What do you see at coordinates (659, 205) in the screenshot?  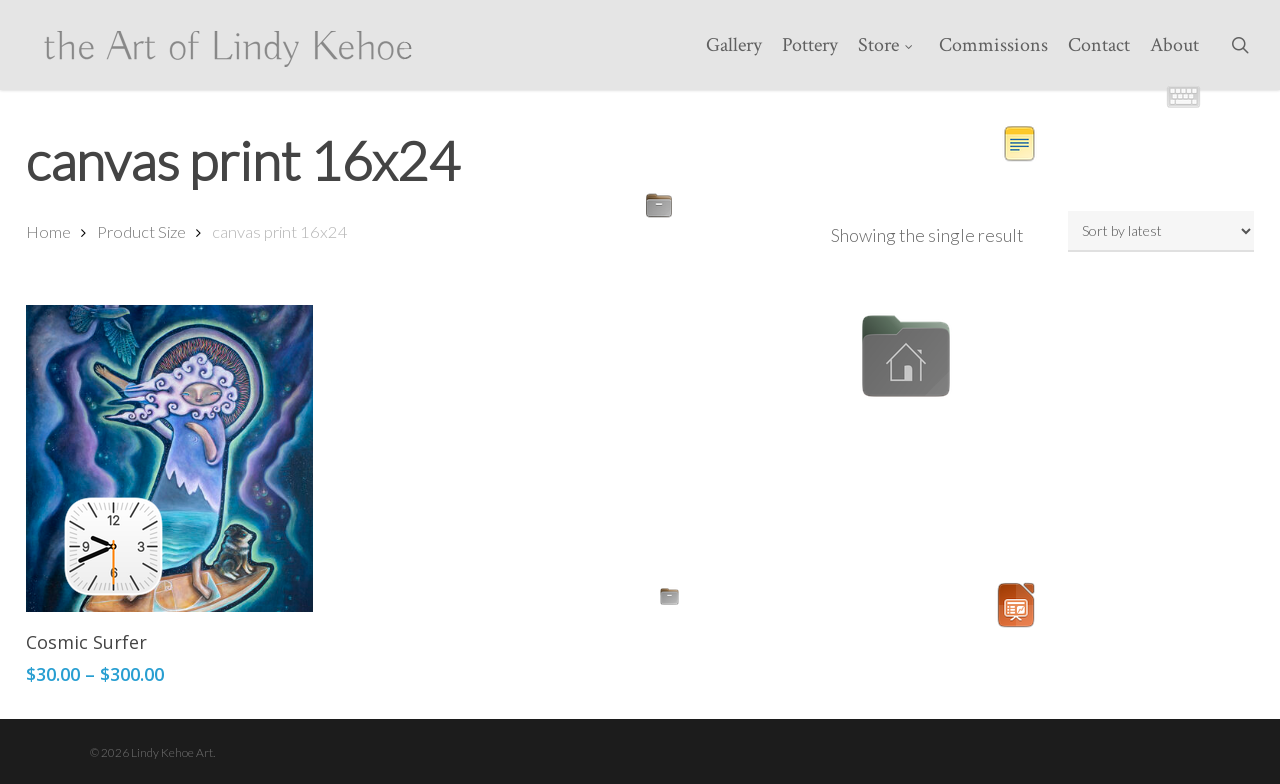 I see `open the file manager` at bounding box center [659, 205].